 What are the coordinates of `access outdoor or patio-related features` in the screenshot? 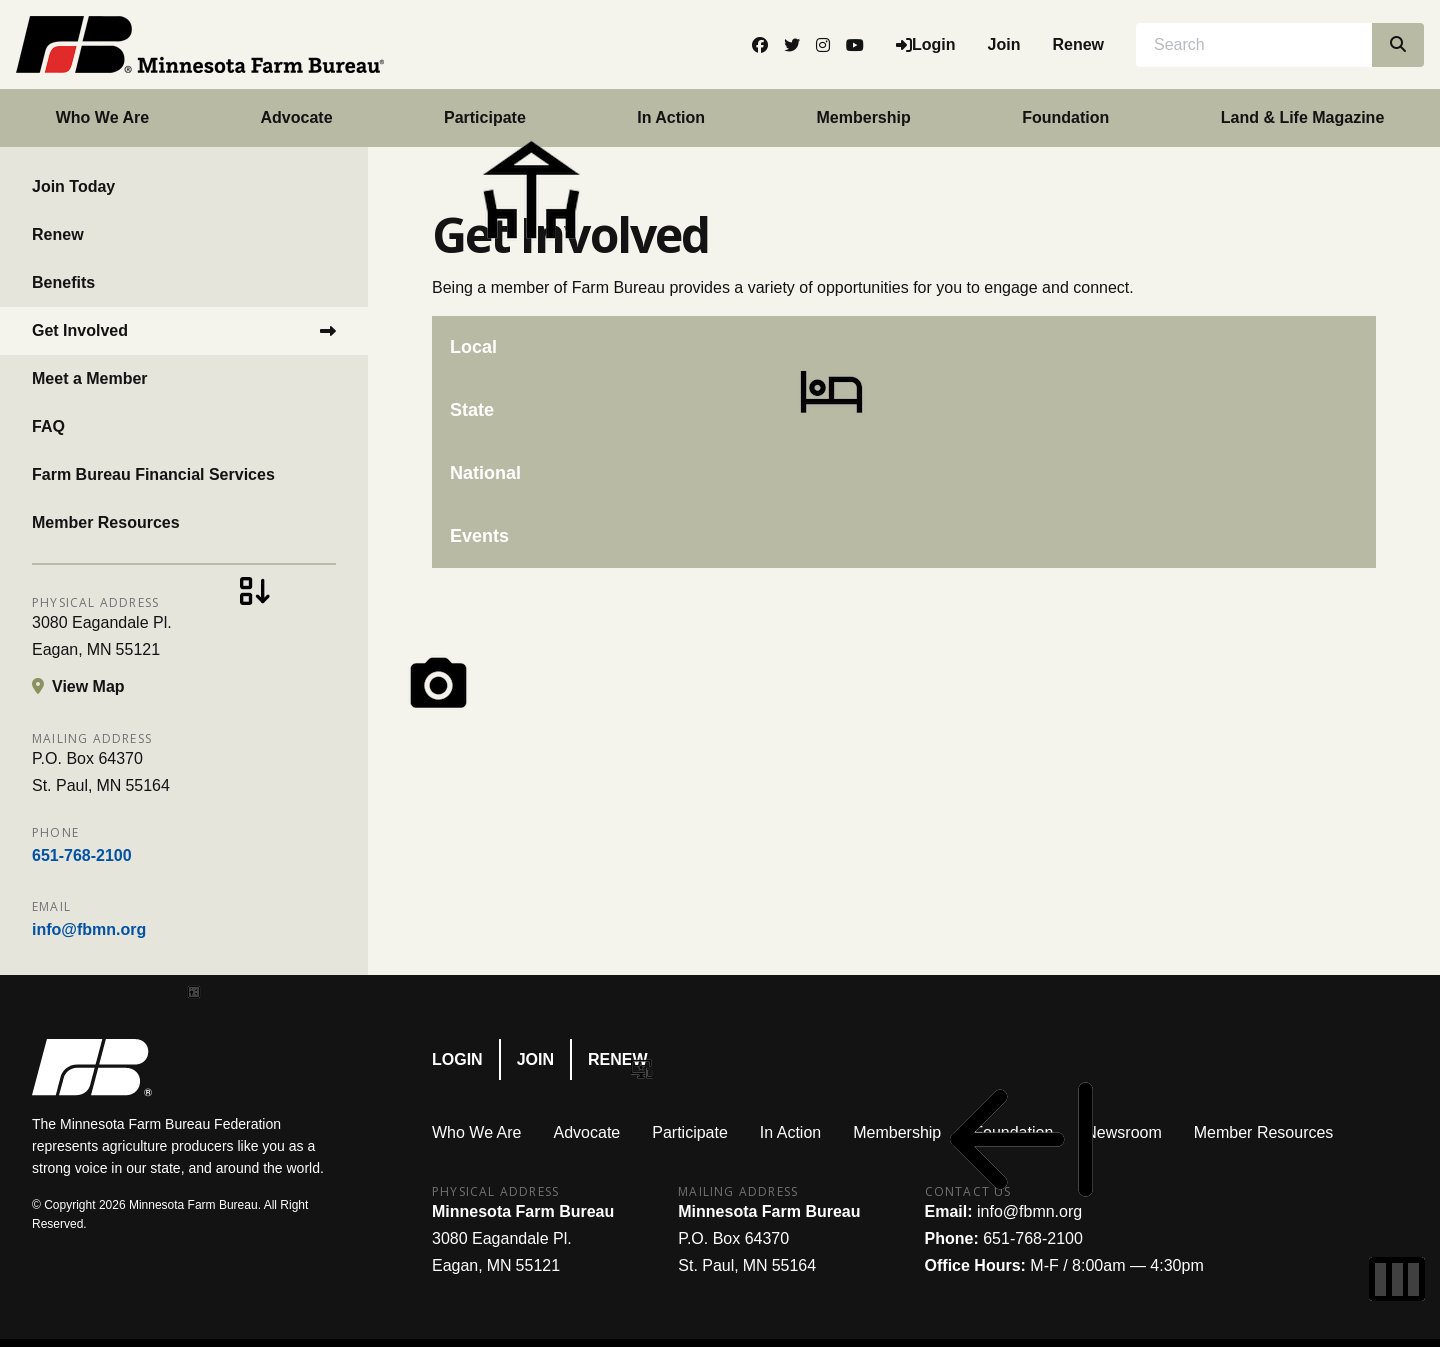 It's located at (531, 189).